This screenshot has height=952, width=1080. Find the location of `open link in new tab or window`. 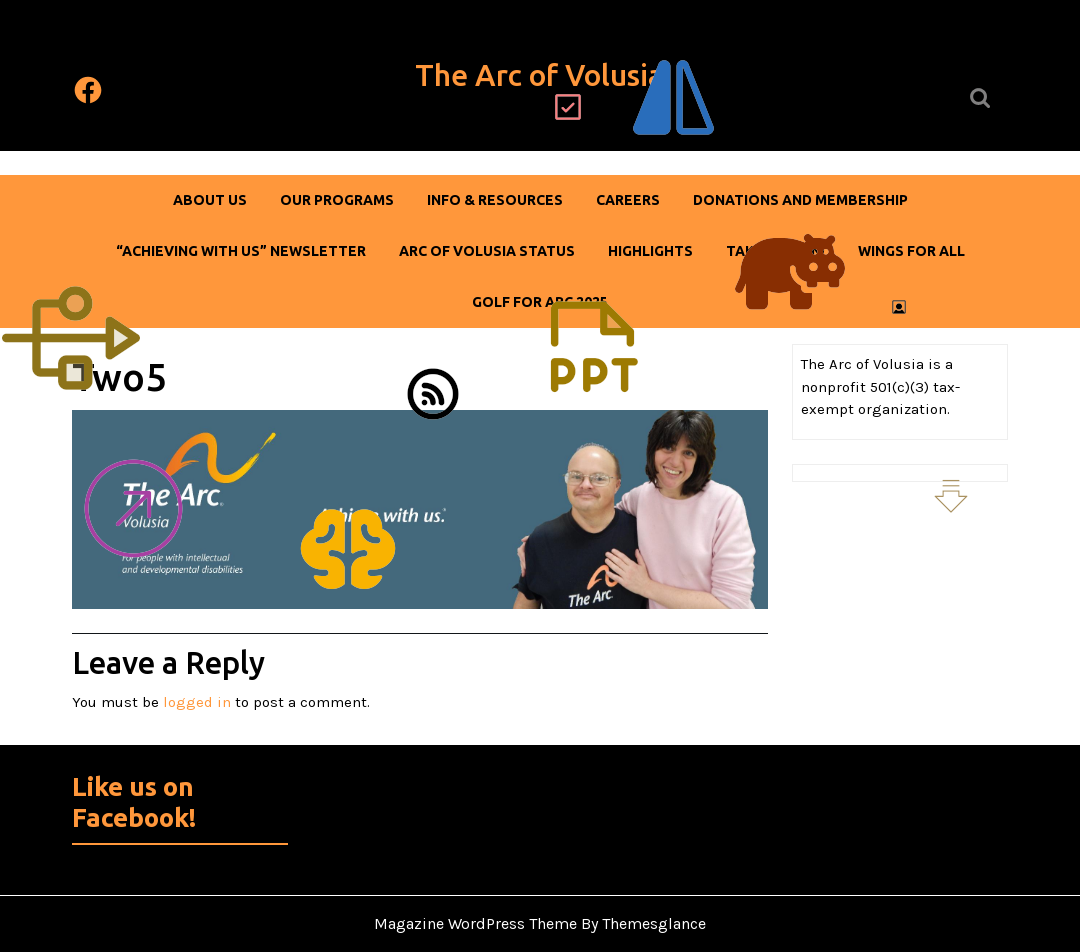

open link in new tab or window is located at coordinates (133, 508).